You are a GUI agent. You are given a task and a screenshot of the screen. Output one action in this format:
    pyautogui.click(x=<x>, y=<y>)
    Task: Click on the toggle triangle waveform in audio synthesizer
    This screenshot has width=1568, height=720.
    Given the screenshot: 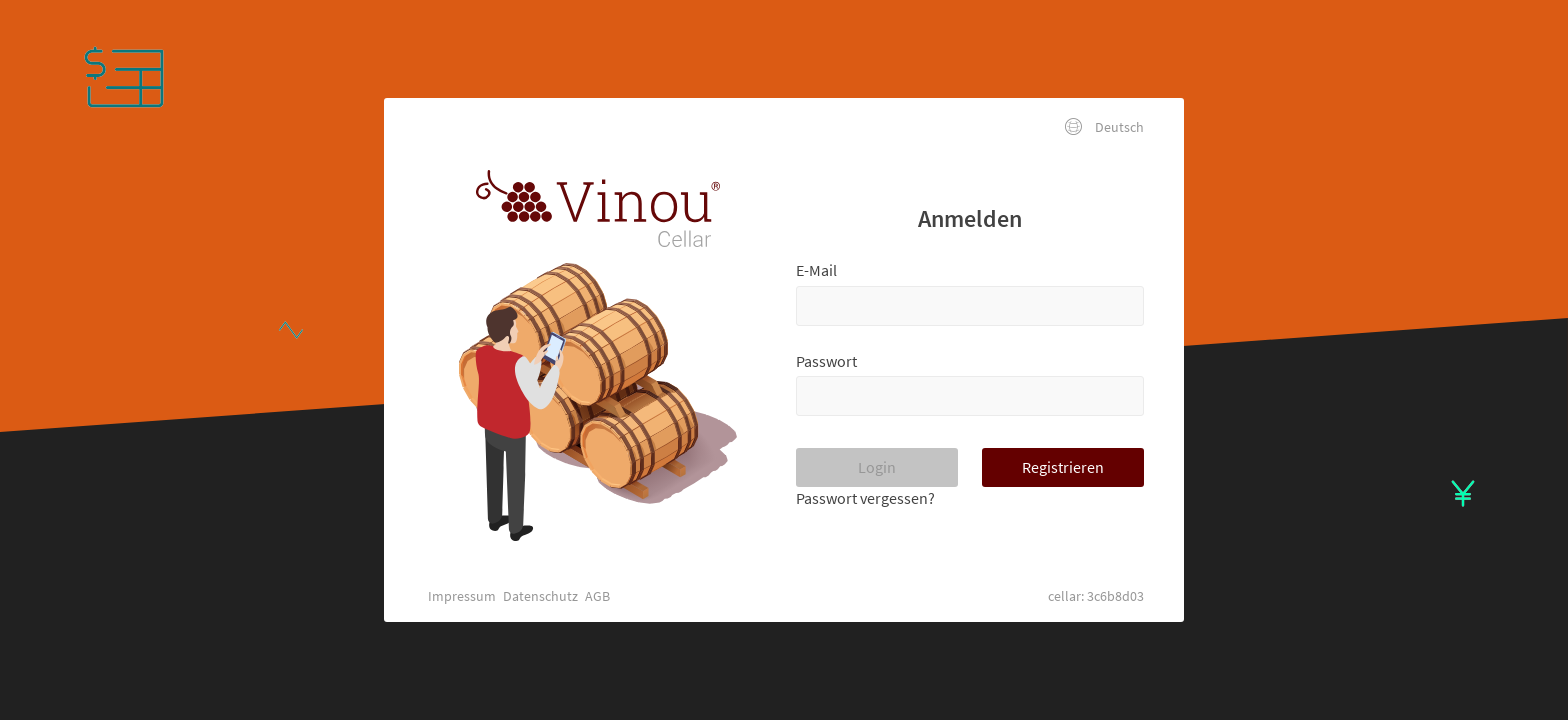 What is the action you would take?
    pyautogui.click(x=291, y=330)
    